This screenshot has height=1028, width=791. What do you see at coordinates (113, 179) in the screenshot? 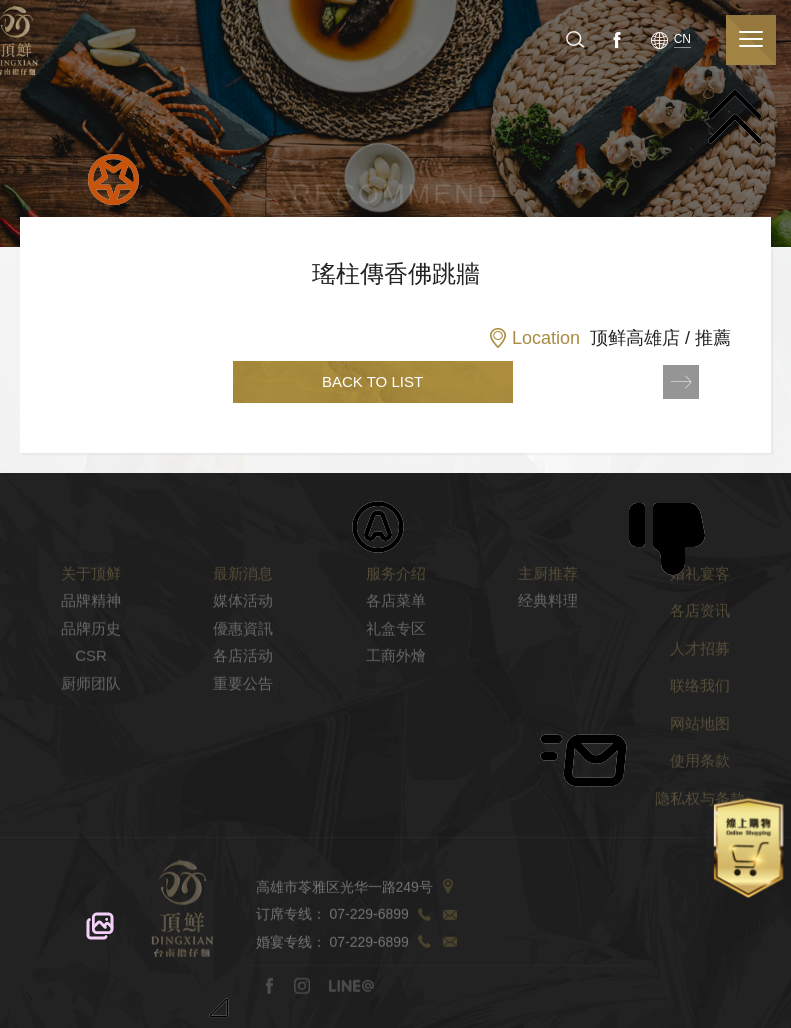
I see `access occult or mystical themed content` at bounding box center [113, 179].